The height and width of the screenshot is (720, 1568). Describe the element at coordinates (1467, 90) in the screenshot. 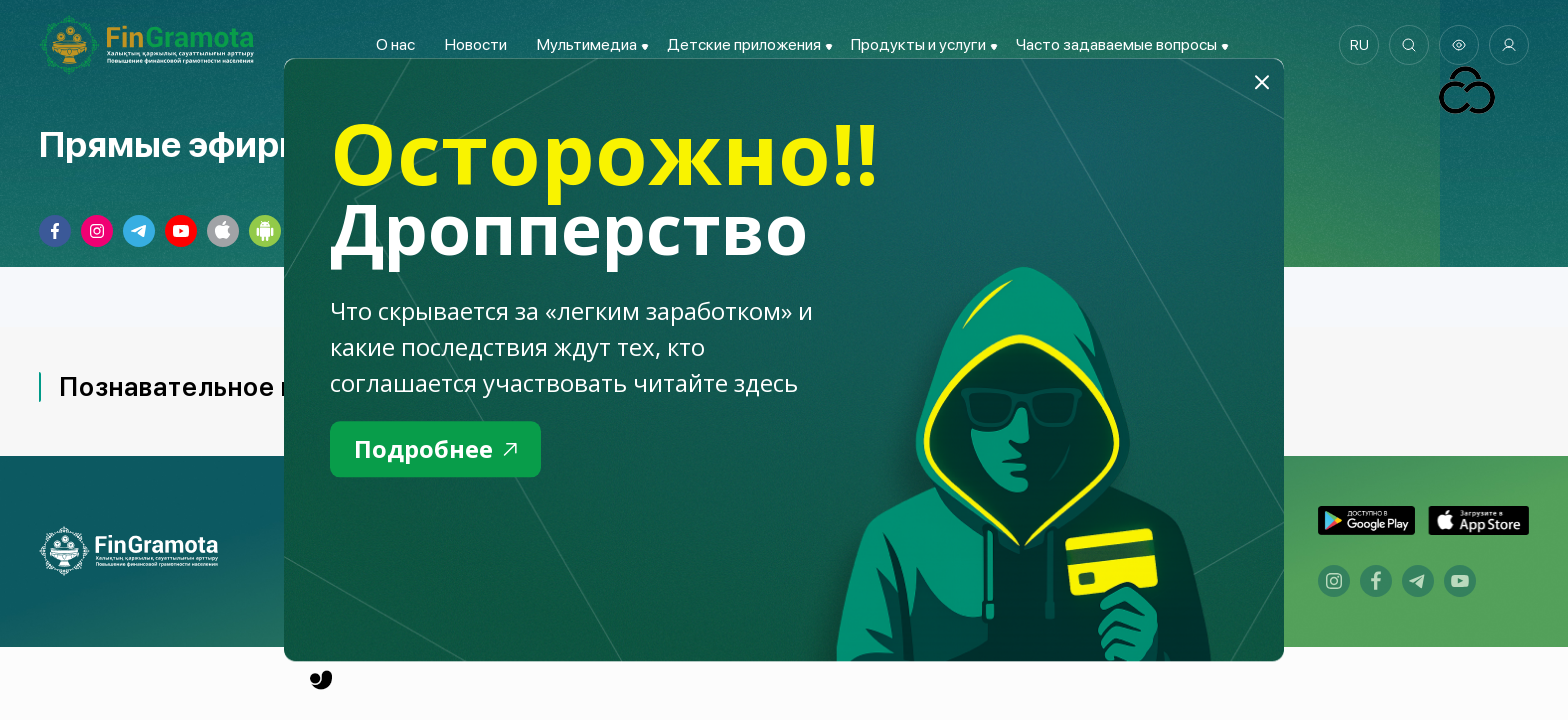

I see `contabo cloud hosting services logo` at that location.